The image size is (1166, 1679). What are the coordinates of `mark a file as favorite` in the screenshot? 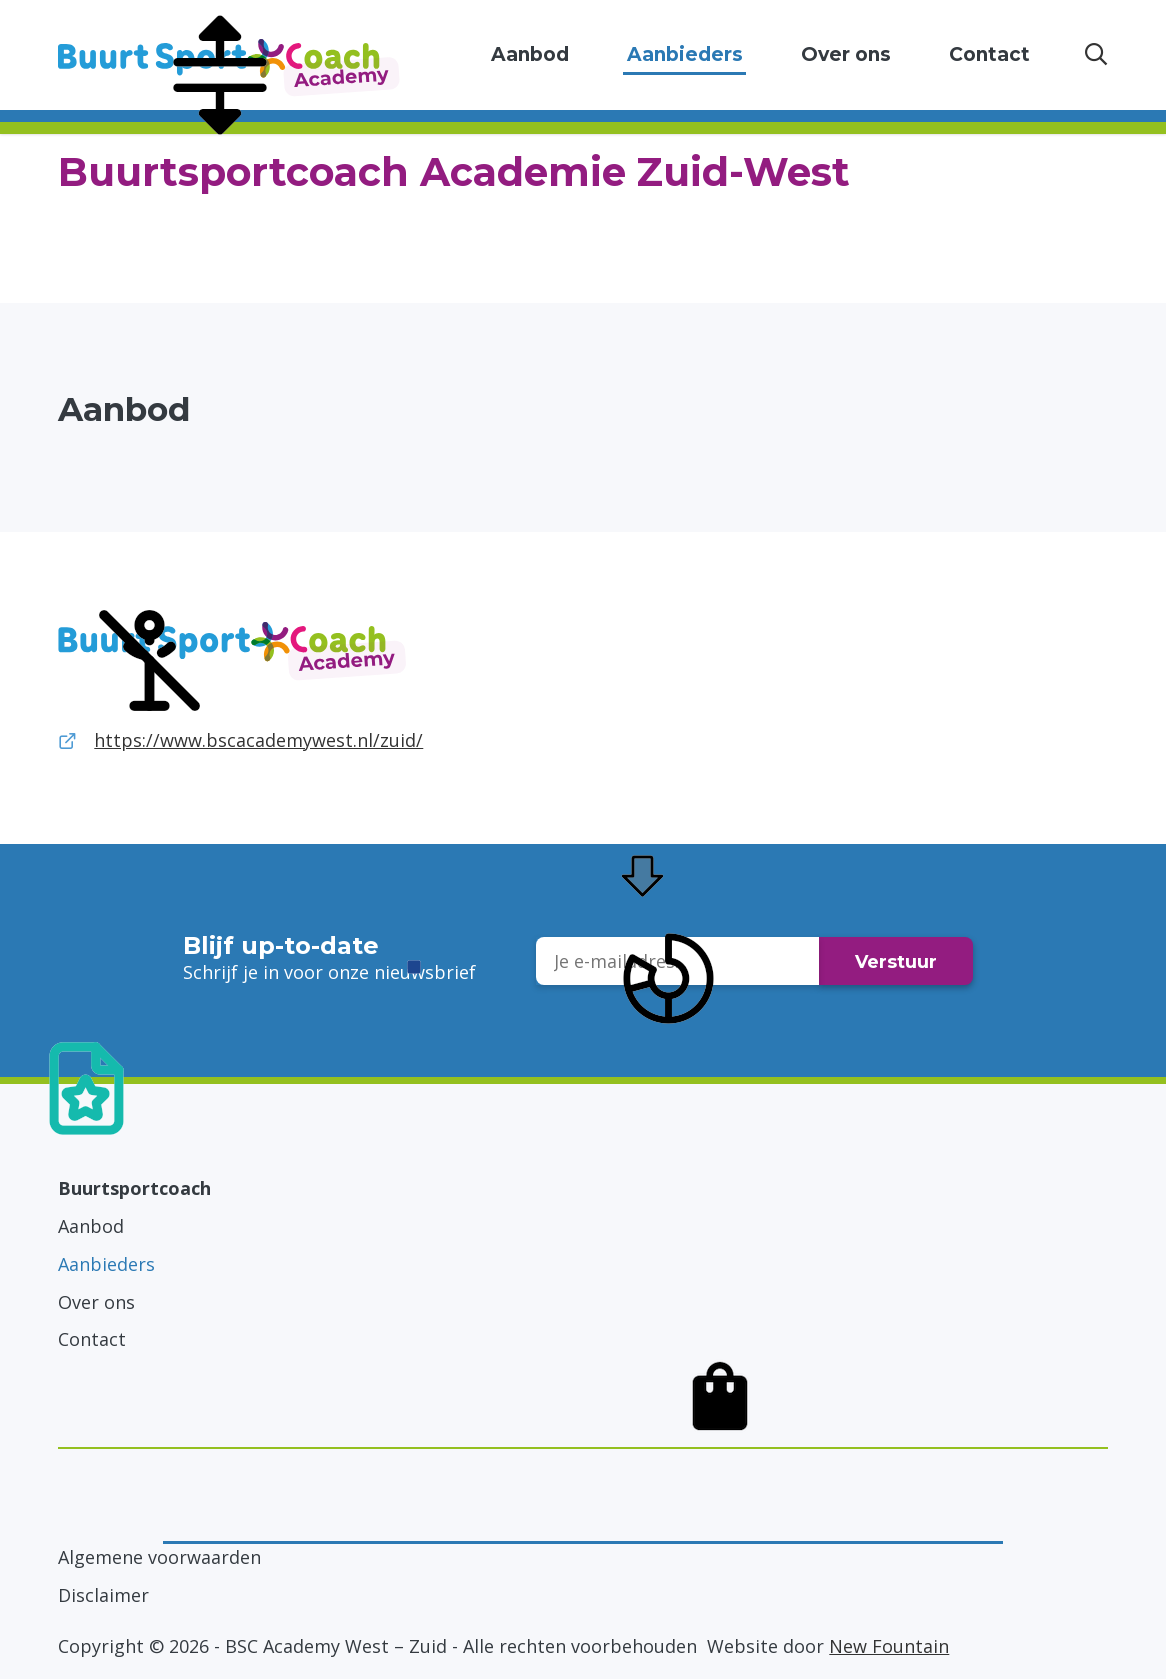 It's located at (86, 1088).